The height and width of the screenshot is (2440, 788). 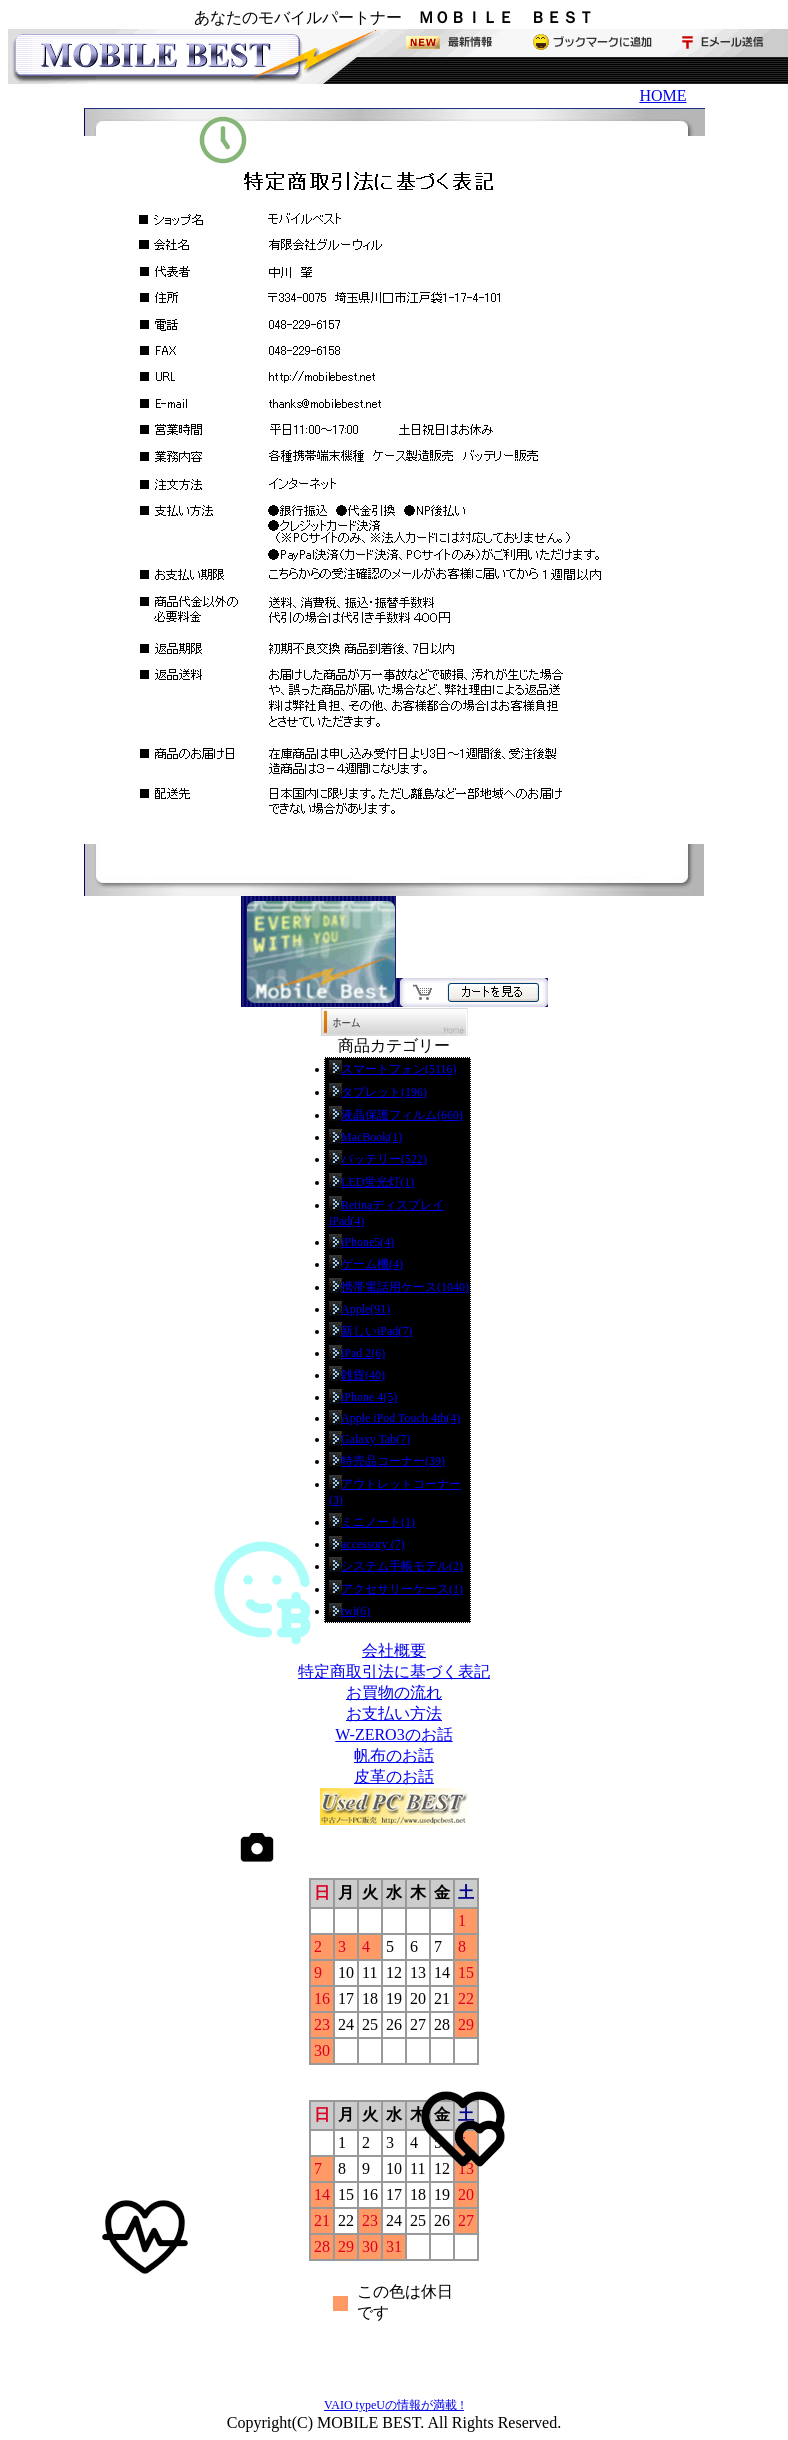 I want to click on take a photo, so click(x=257, y=1848).